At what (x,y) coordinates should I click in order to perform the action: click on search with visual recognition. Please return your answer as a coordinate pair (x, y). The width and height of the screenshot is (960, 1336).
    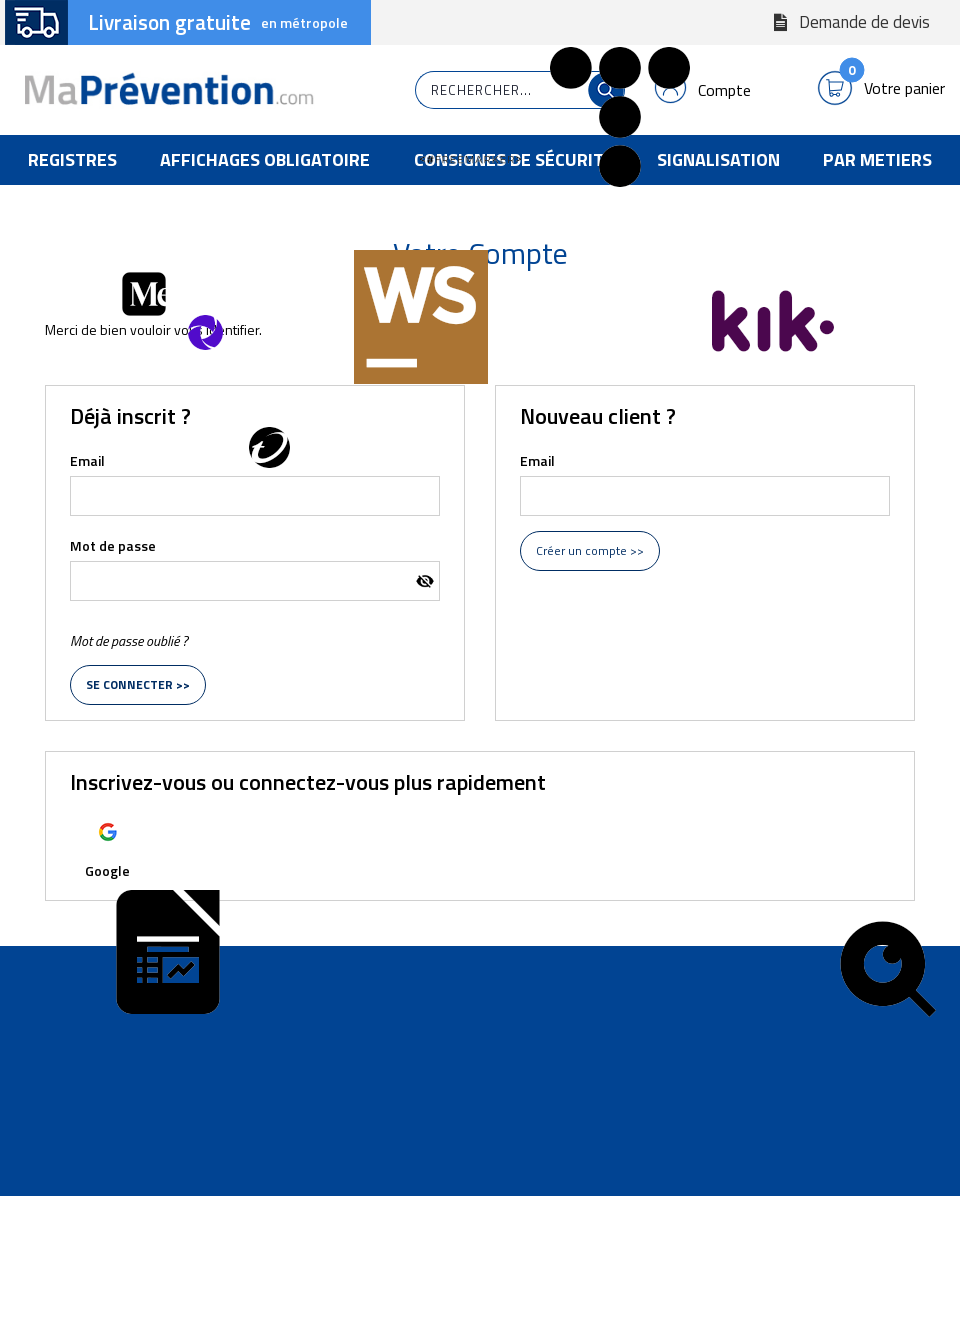
    Looking at the image, I should click on (887, 968).